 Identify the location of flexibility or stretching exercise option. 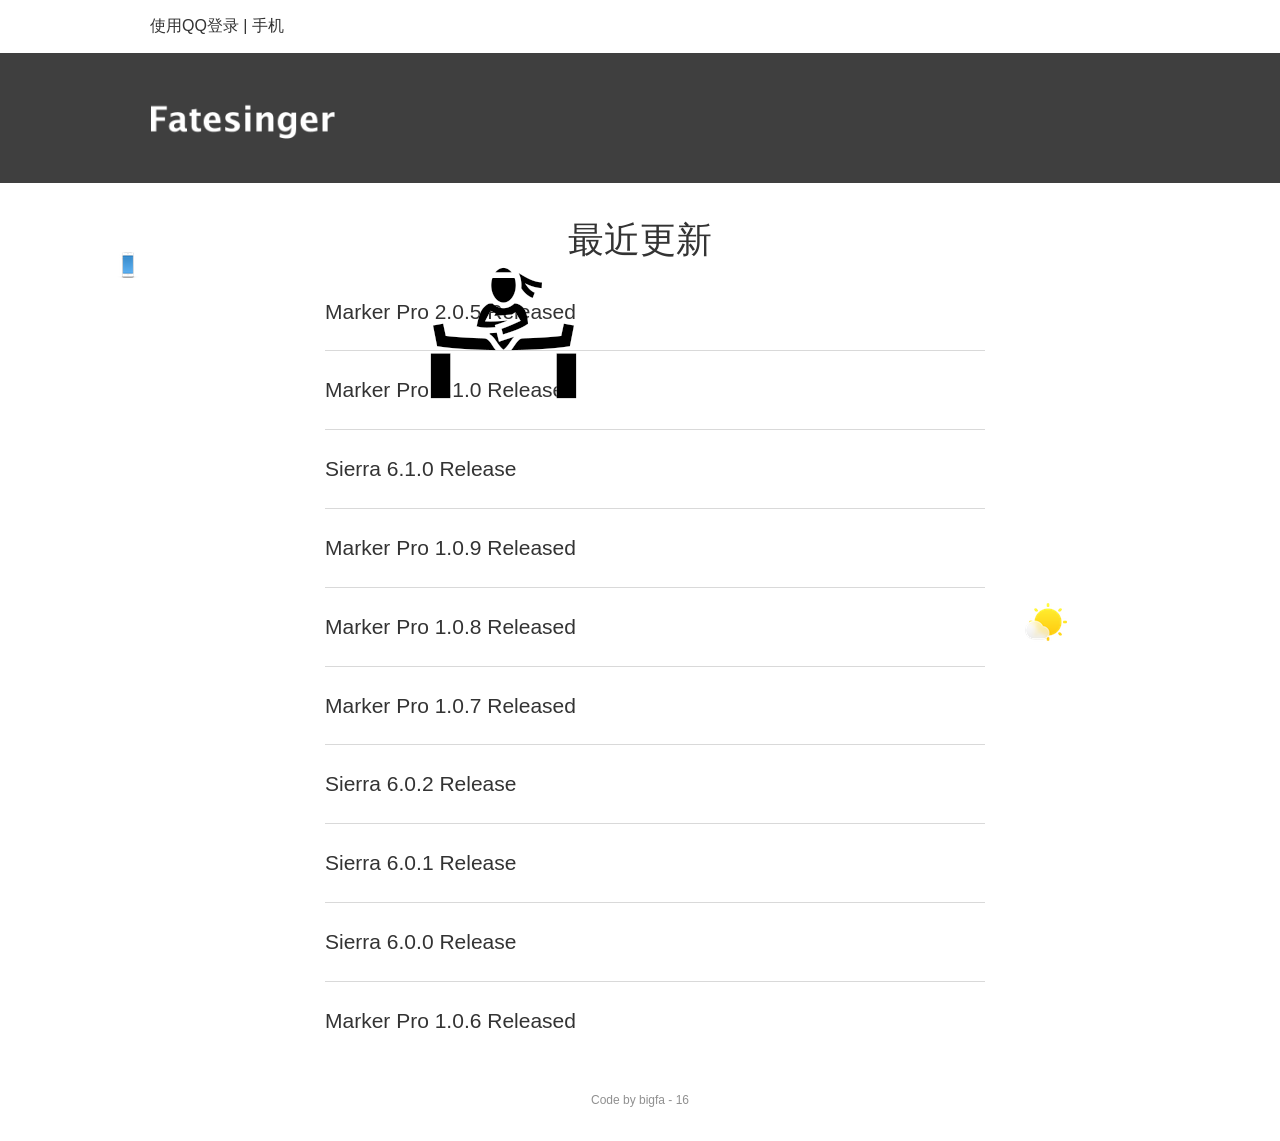
(503, 325).